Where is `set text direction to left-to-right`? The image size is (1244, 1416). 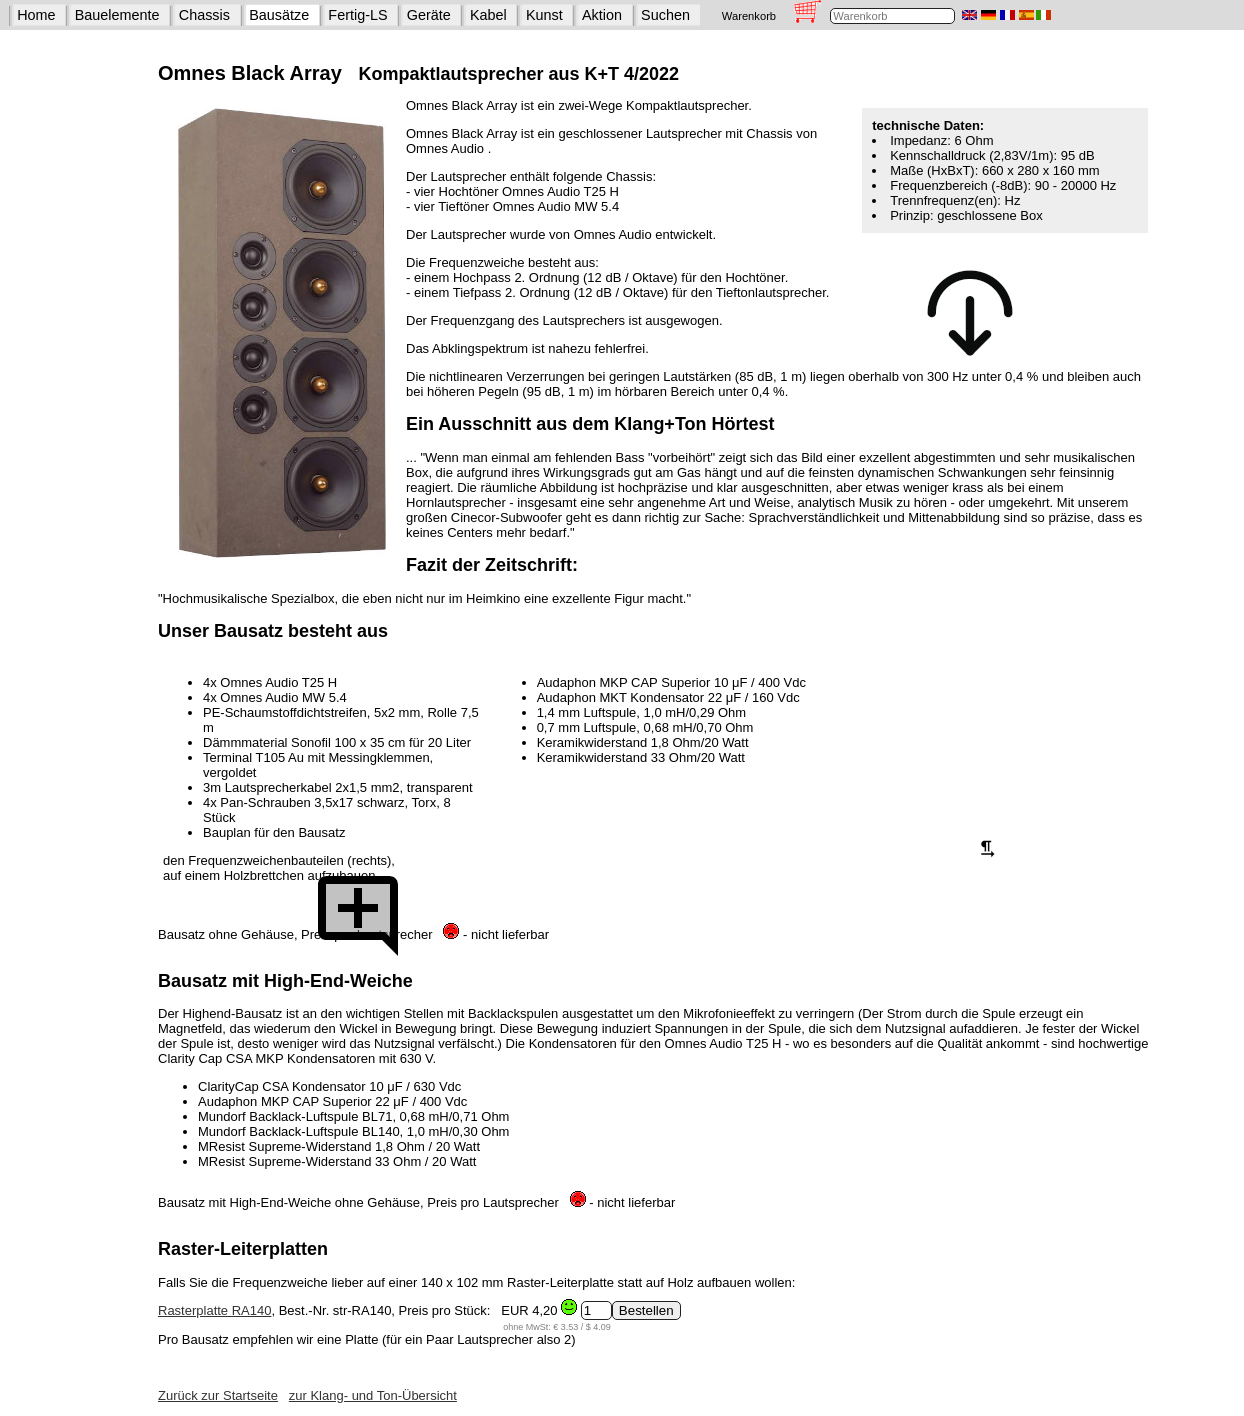
set text direction to left-to-right is located at coordinates (987, 849).